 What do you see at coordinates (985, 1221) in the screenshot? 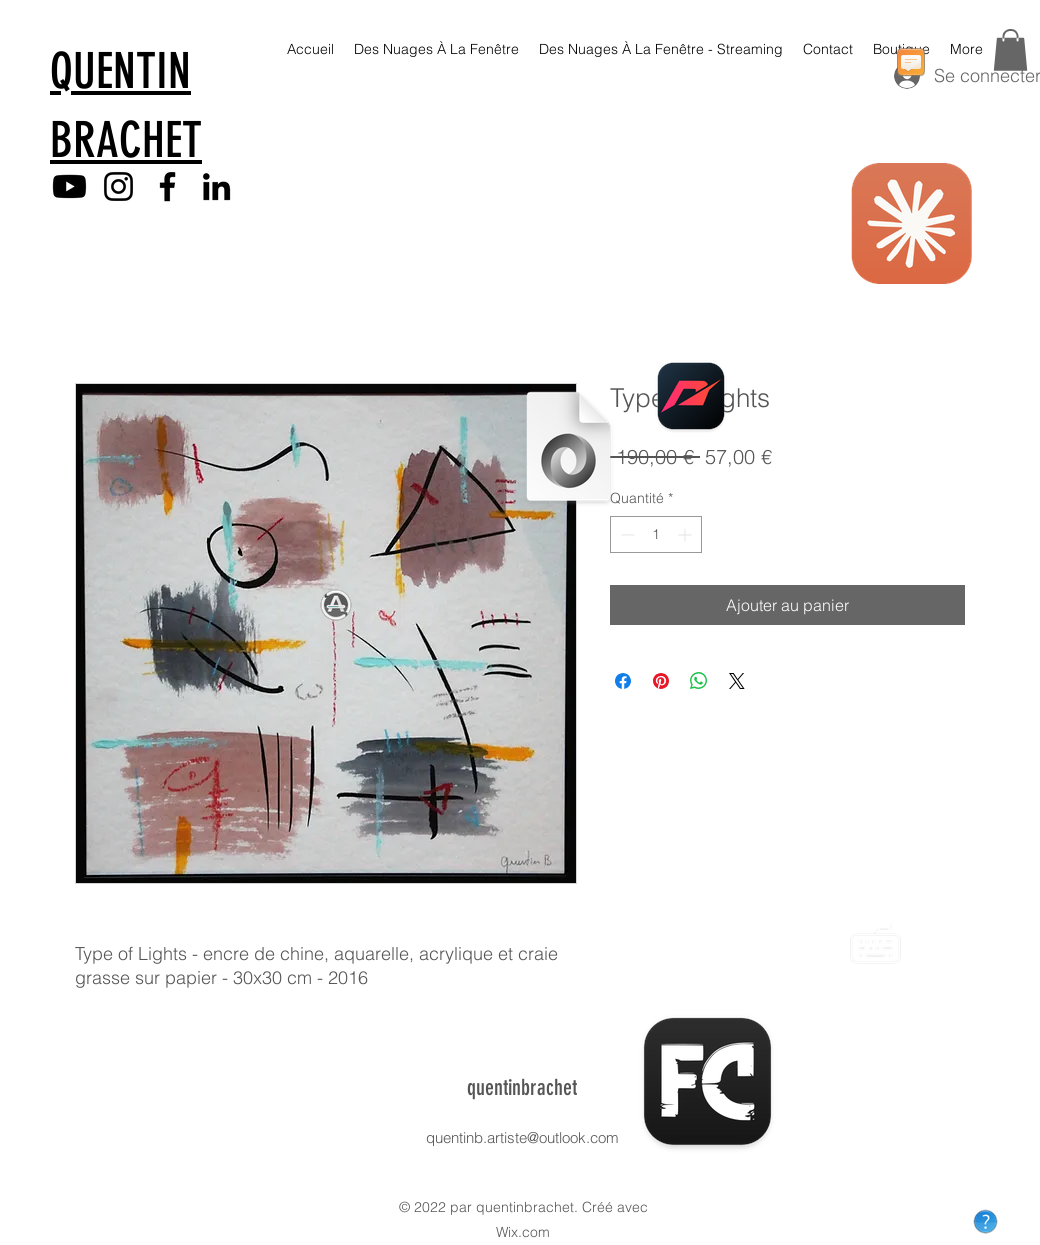
I see `open the help center` at bounding box center [985, 1221].